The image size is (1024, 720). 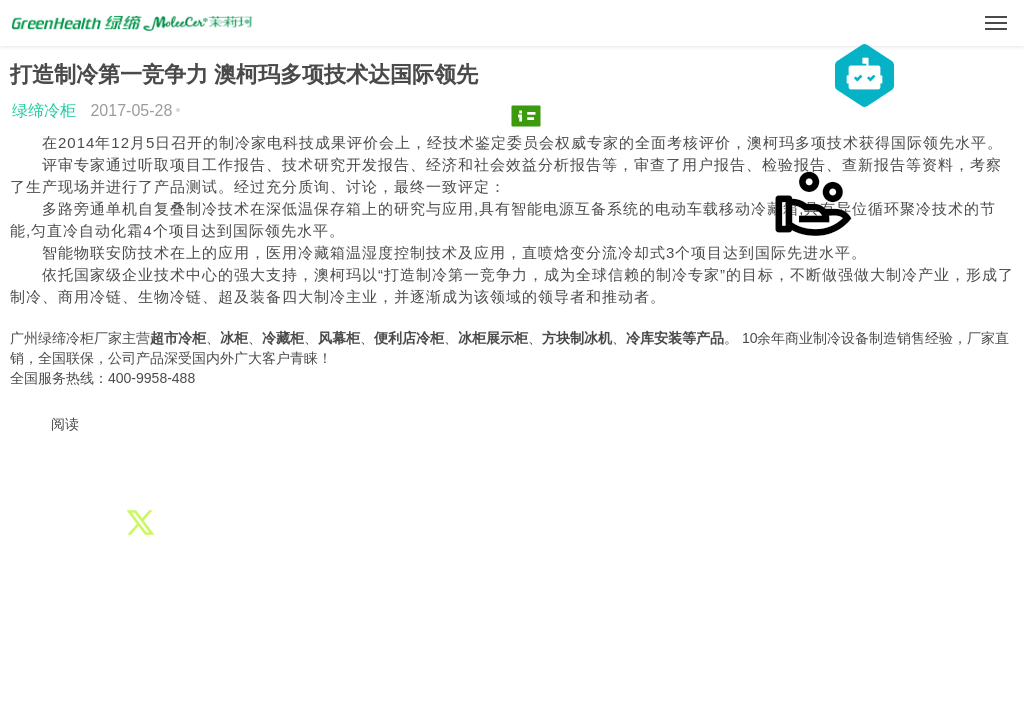 I want to click on GitHub Dependabot automated dependency updates, so click(x=864, y=75).